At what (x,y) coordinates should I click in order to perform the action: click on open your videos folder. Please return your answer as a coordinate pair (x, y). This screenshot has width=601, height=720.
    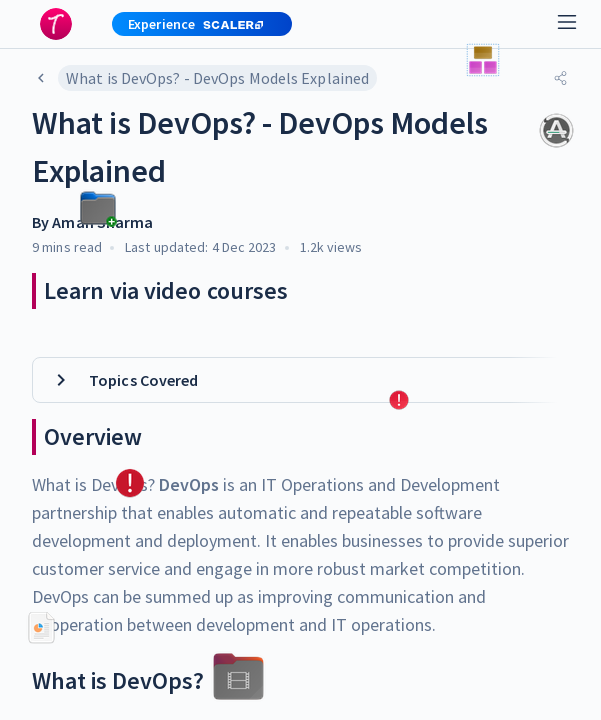
    Looking at the image, I should click on (238, 676).